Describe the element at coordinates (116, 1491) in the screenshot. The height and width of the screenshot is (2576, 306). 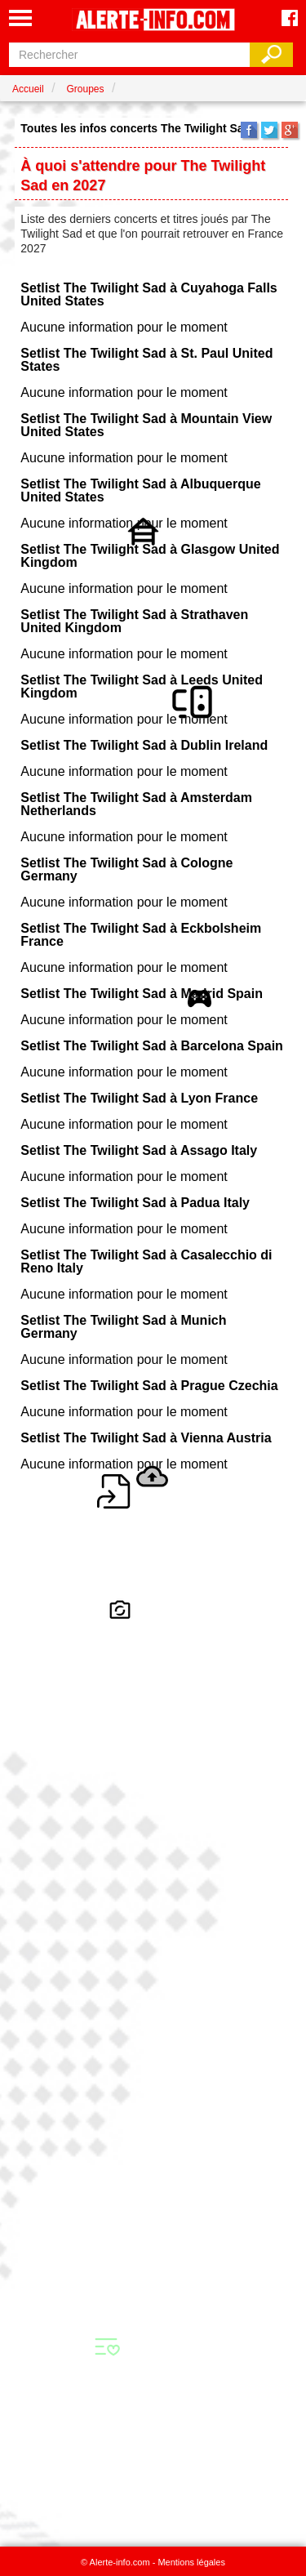
I see `open a linked or referenced file` at that location.